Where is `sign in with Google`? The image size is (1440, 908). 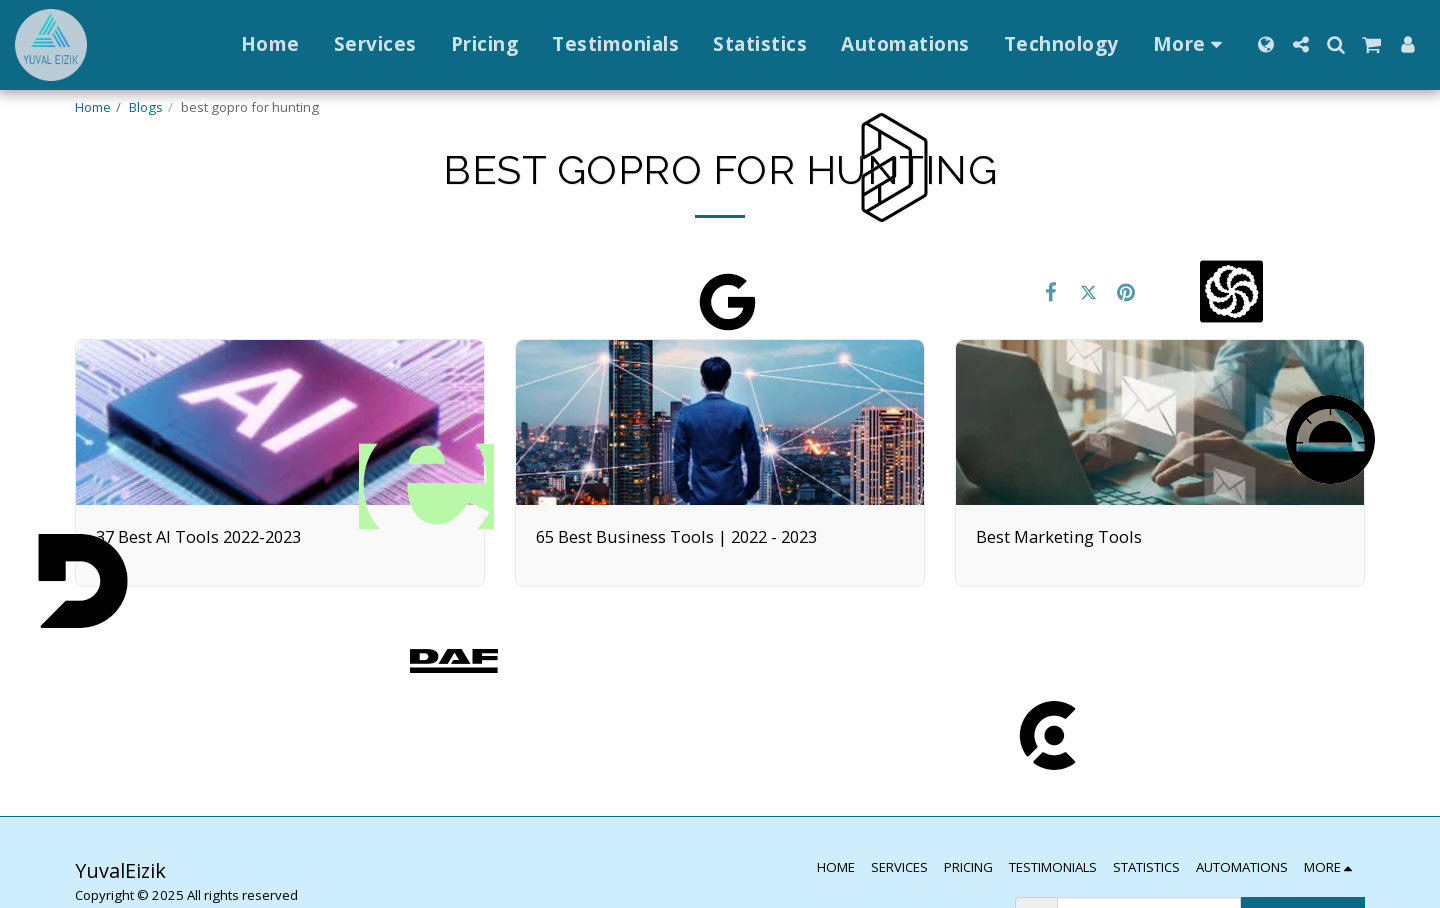
sign in with Google is located at coordinates (728, 302).